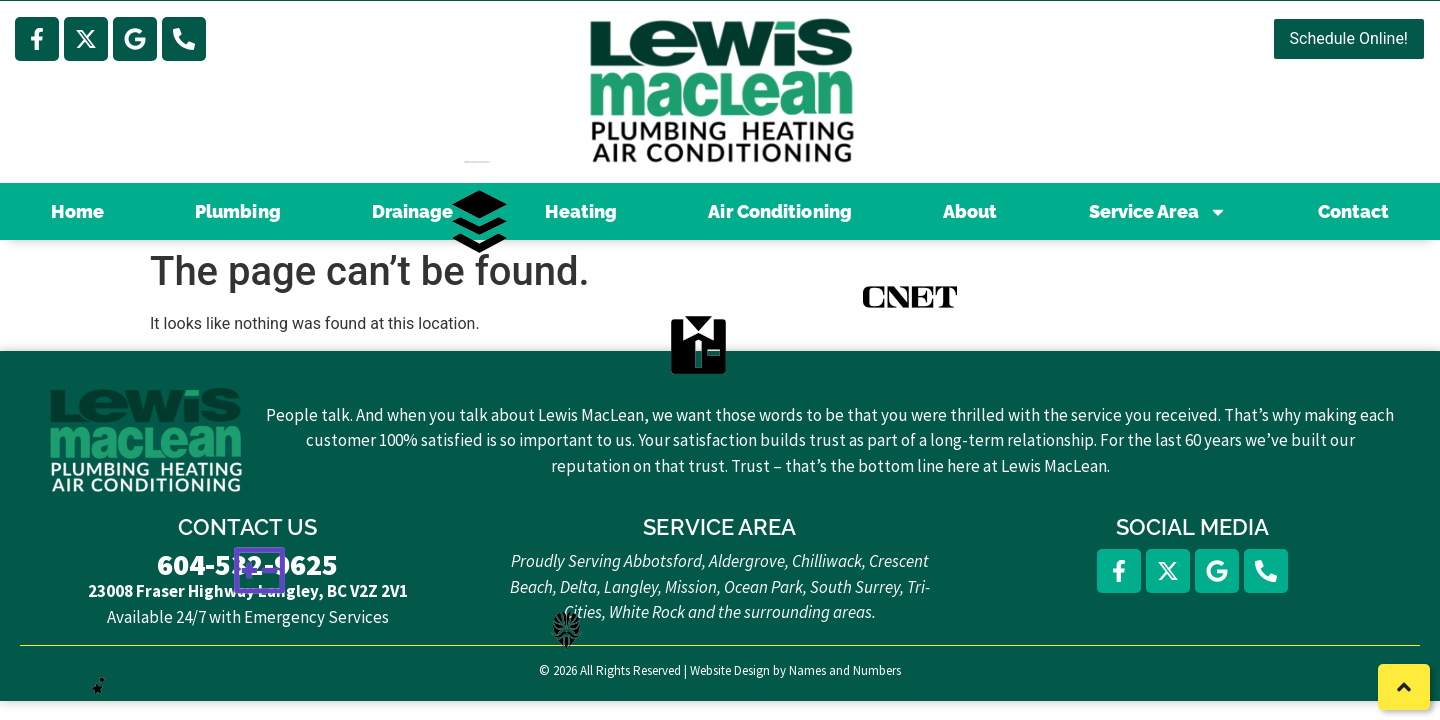 The height and width of the screenshot is (720, 1440). Describe the element at coordinates (910, 297) in the screenshot. I see `visit cnet website or app` at that location.